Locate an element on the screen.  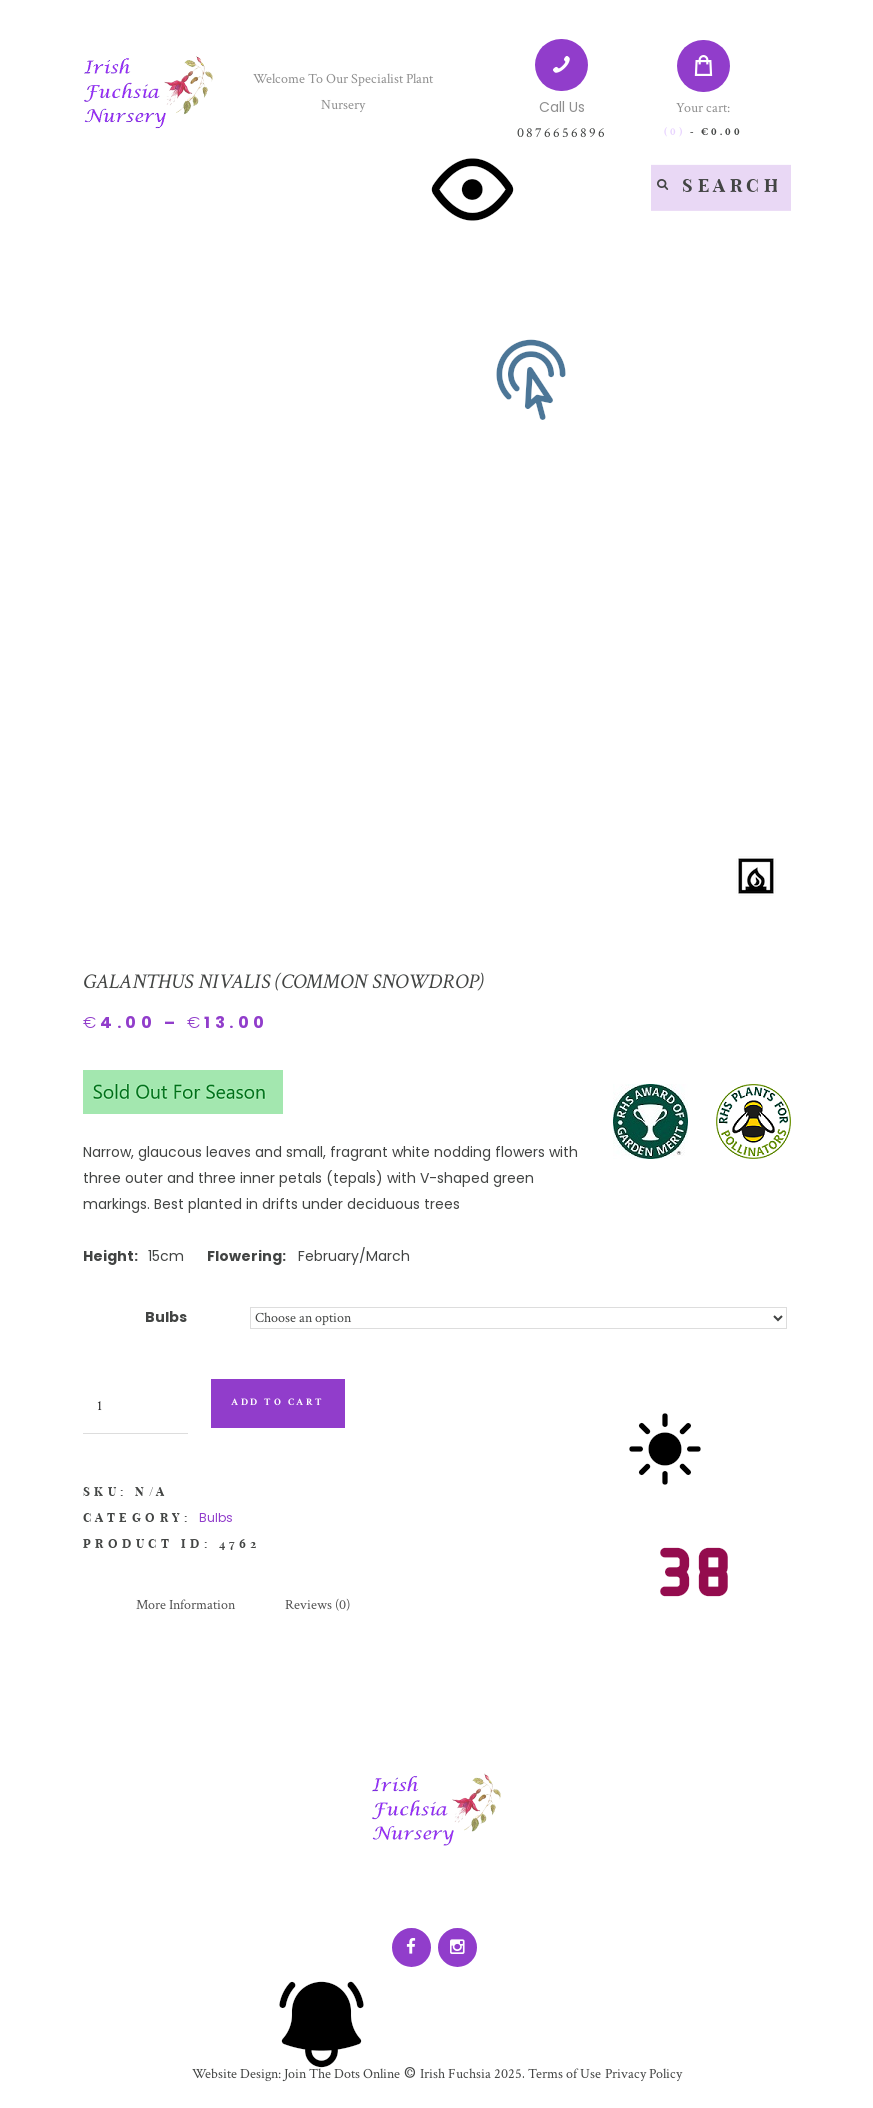
view or preview content is located at coordinates (472, 189).